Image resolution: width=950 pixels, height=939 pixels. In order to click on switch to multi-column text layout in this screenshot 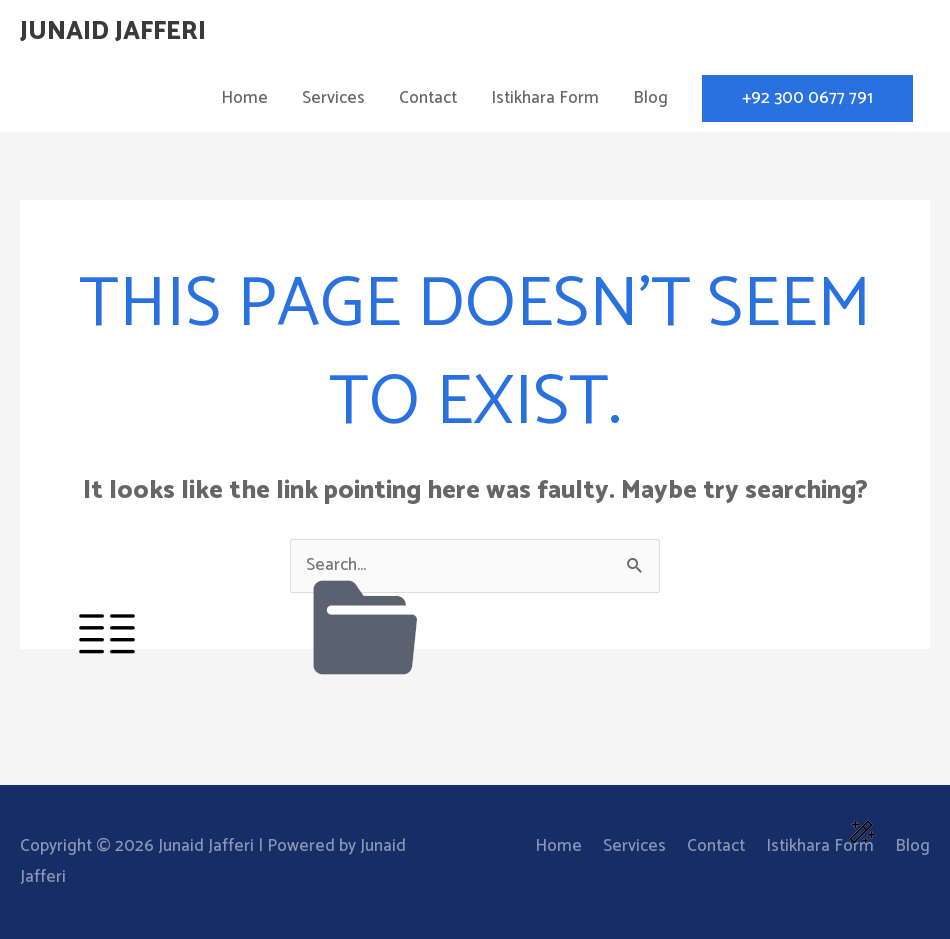, I will do `click(107, 635)`.